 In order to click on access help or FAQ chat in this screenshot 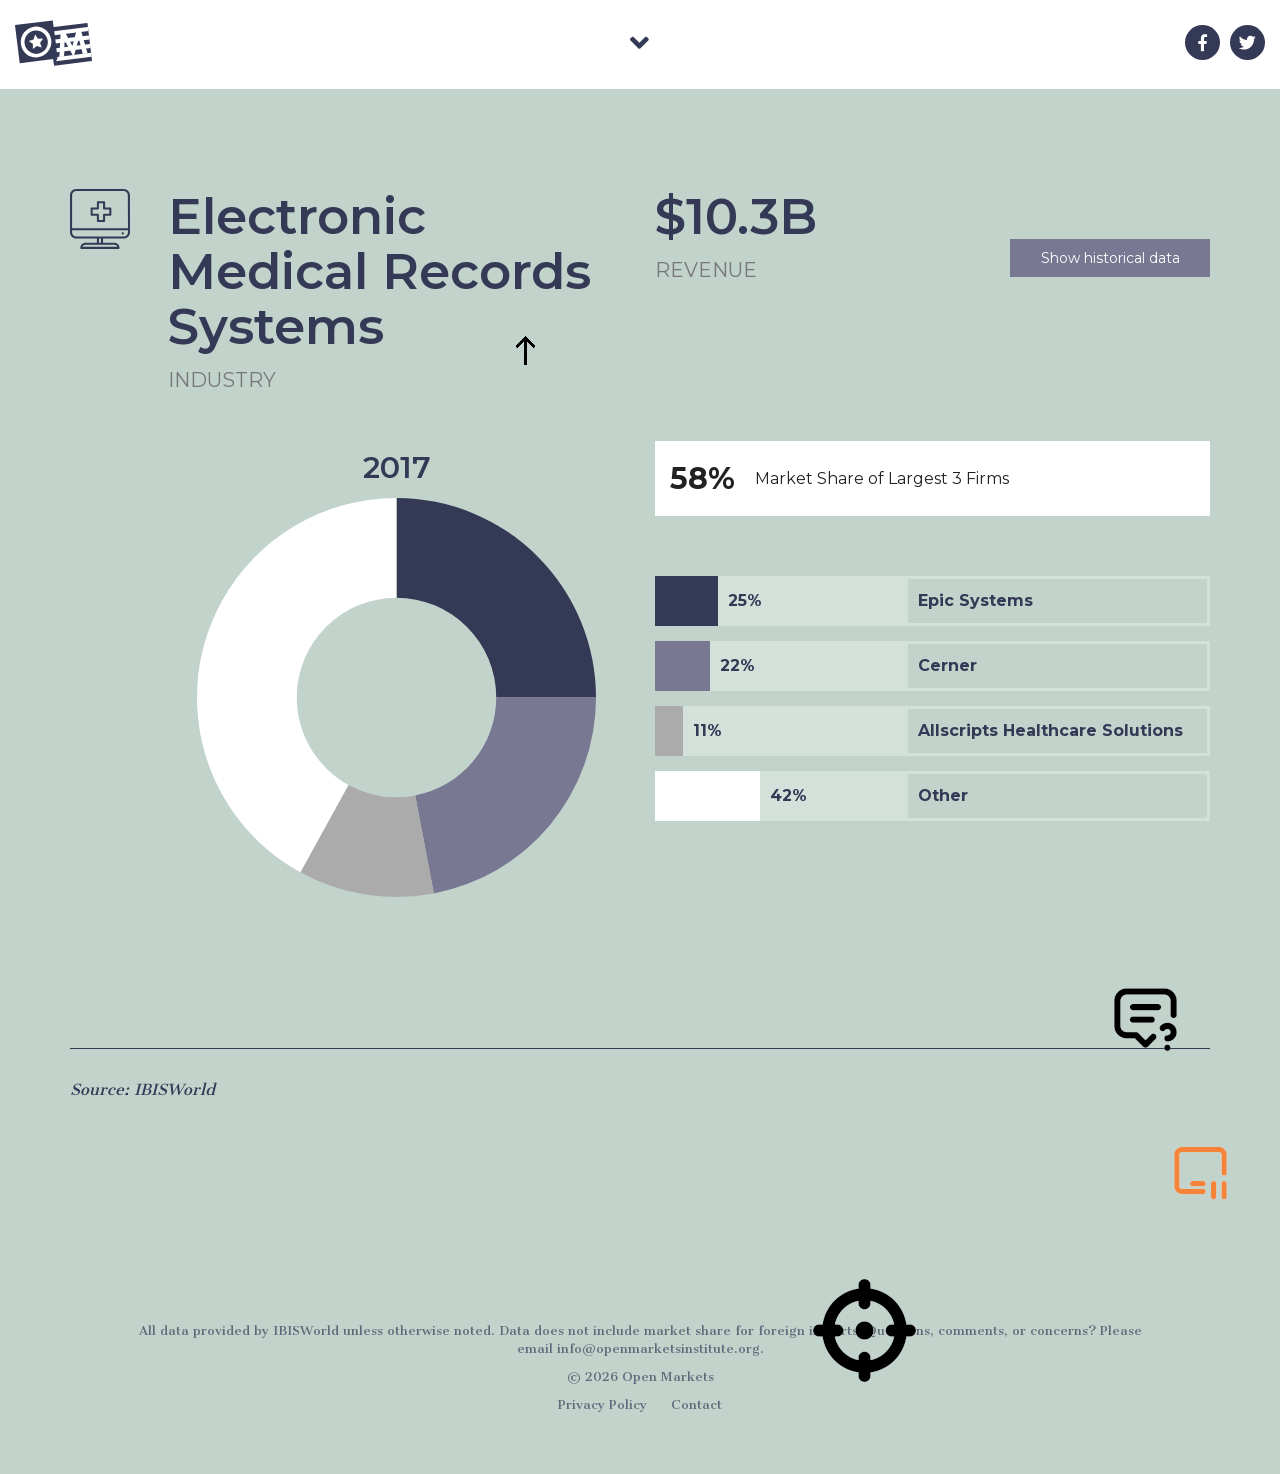, I will do `click(1145, 1016)`.